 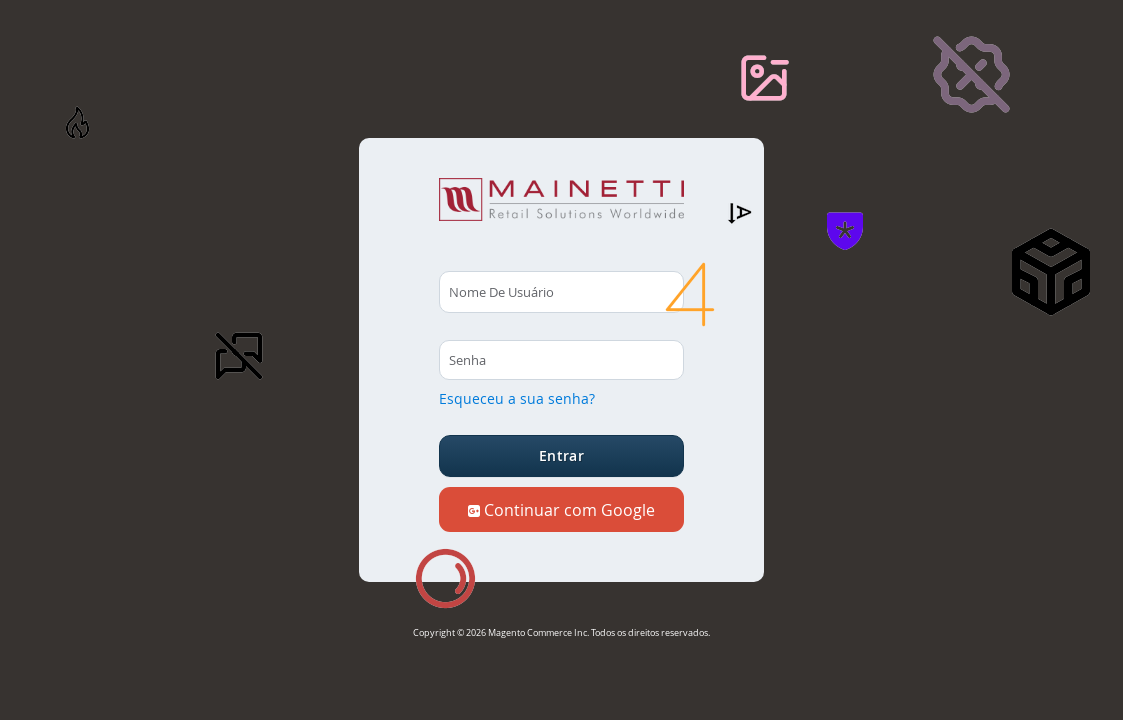 What do you see at coordinates (1051, 272) in the screenshot?
I see `open CodeSandbox development environment` at bounding box center [1051, 272].